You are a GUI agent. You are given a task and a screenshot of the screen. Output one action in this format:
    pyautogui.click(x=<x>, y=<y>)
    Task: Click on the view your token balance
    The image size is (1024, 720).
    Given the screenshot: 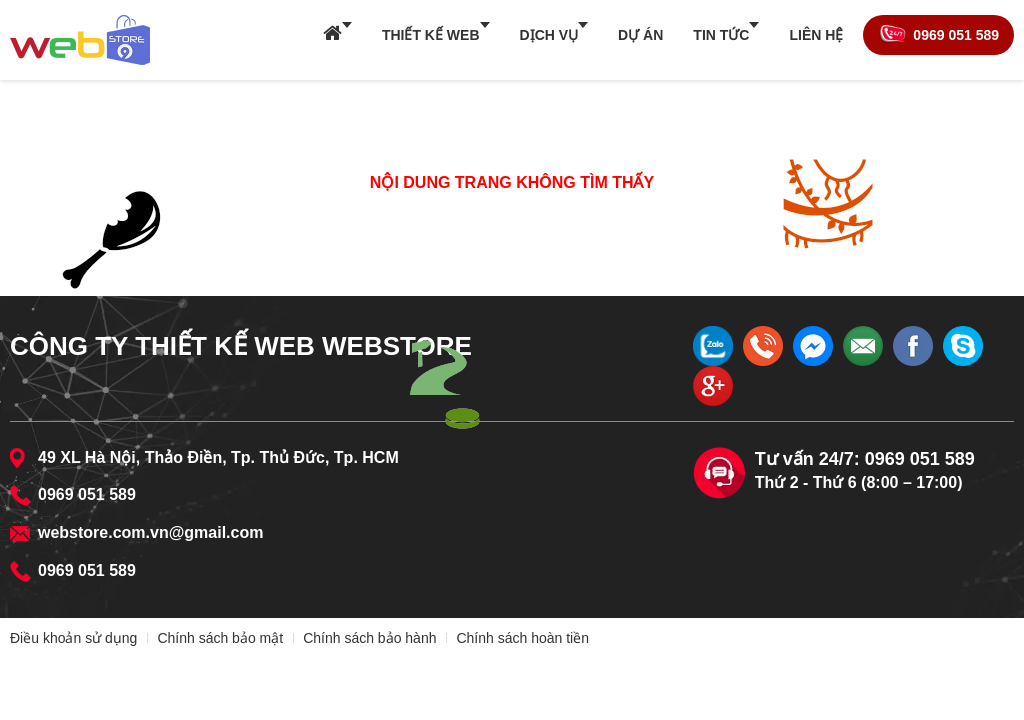 What is the action you would take?
    pyautogui.click(x=462, y=418)
    